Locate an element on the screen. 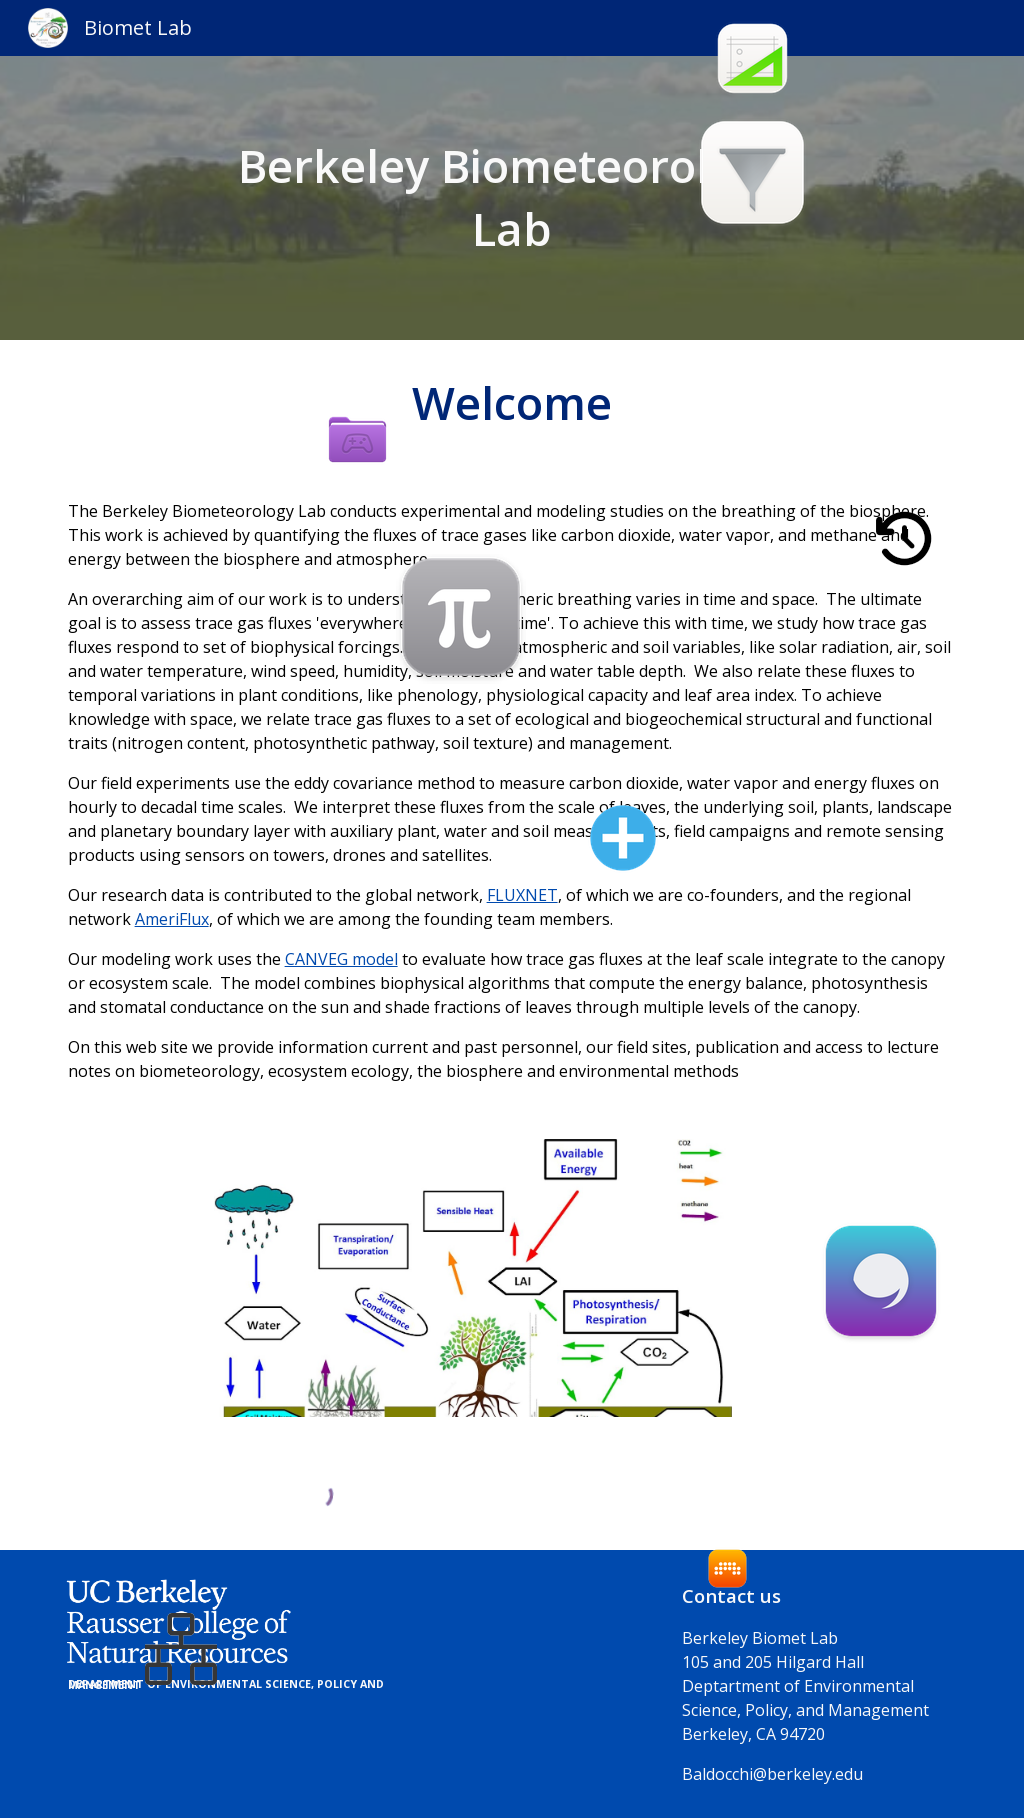 The width and height of the screenshot is (1024, 1818). open filter or sorting preferences is located at coordinates (752, 172).